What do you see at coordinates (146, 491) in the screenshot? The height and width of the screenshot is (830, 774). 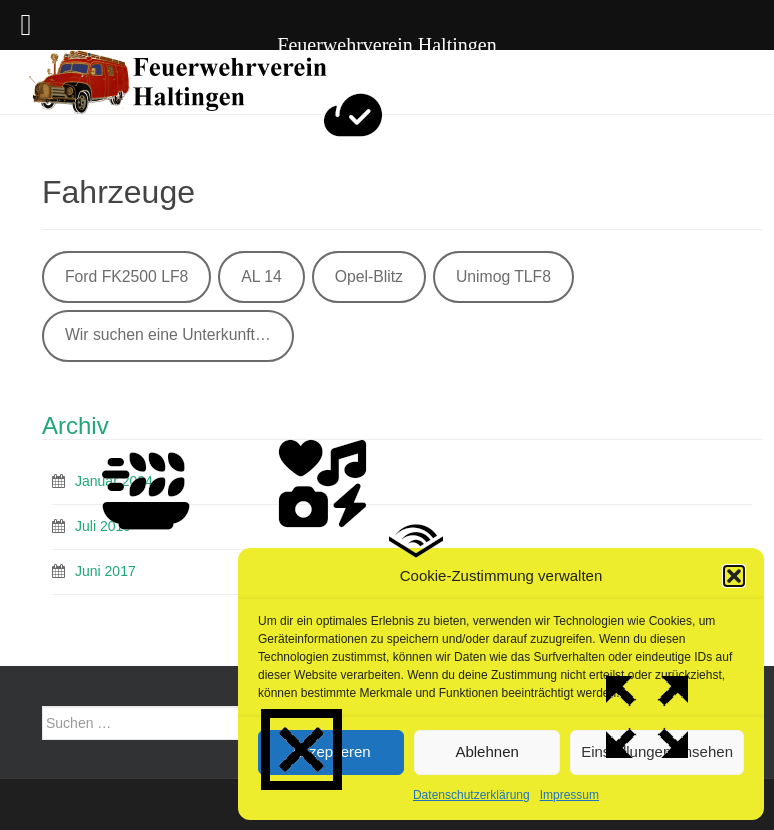 I see `view grain or wheat-based food options` at bounding box center [146, 491].